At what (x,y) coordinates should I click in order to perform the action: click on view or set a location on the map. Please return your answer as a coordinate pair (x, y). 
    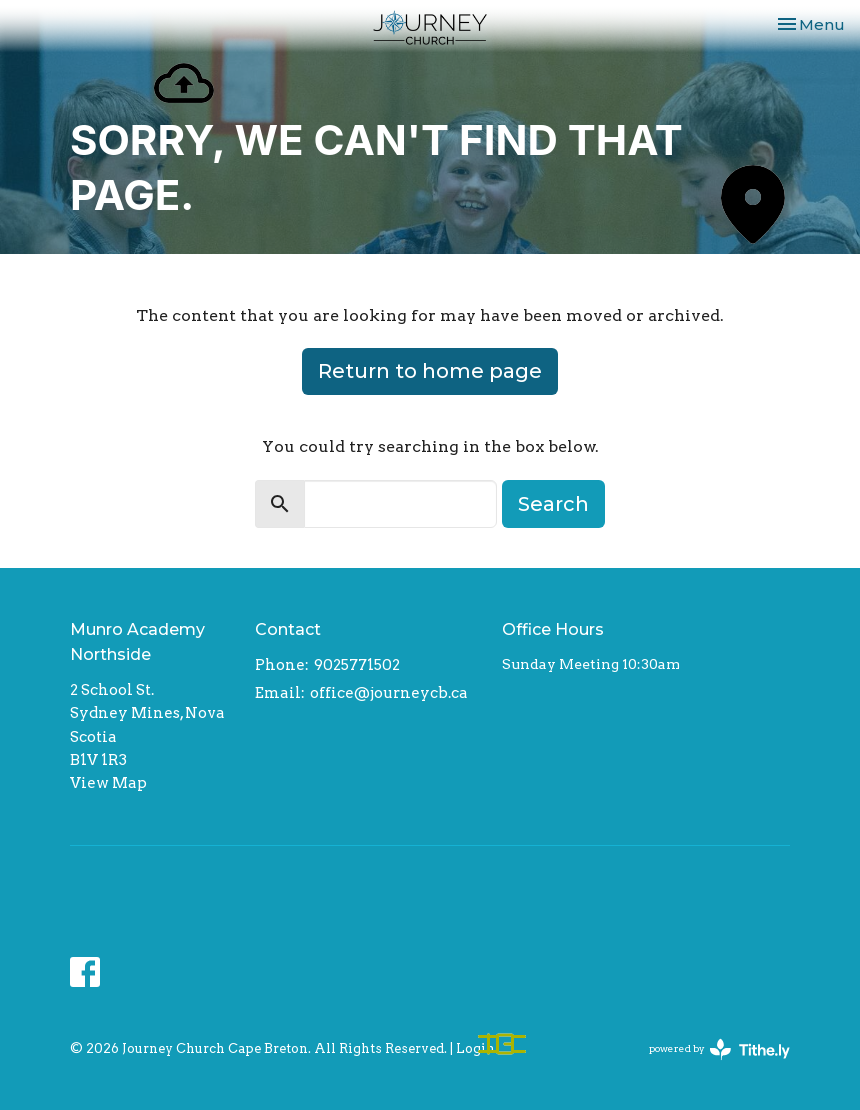
    Looking at the image, I should click on (753, 205).